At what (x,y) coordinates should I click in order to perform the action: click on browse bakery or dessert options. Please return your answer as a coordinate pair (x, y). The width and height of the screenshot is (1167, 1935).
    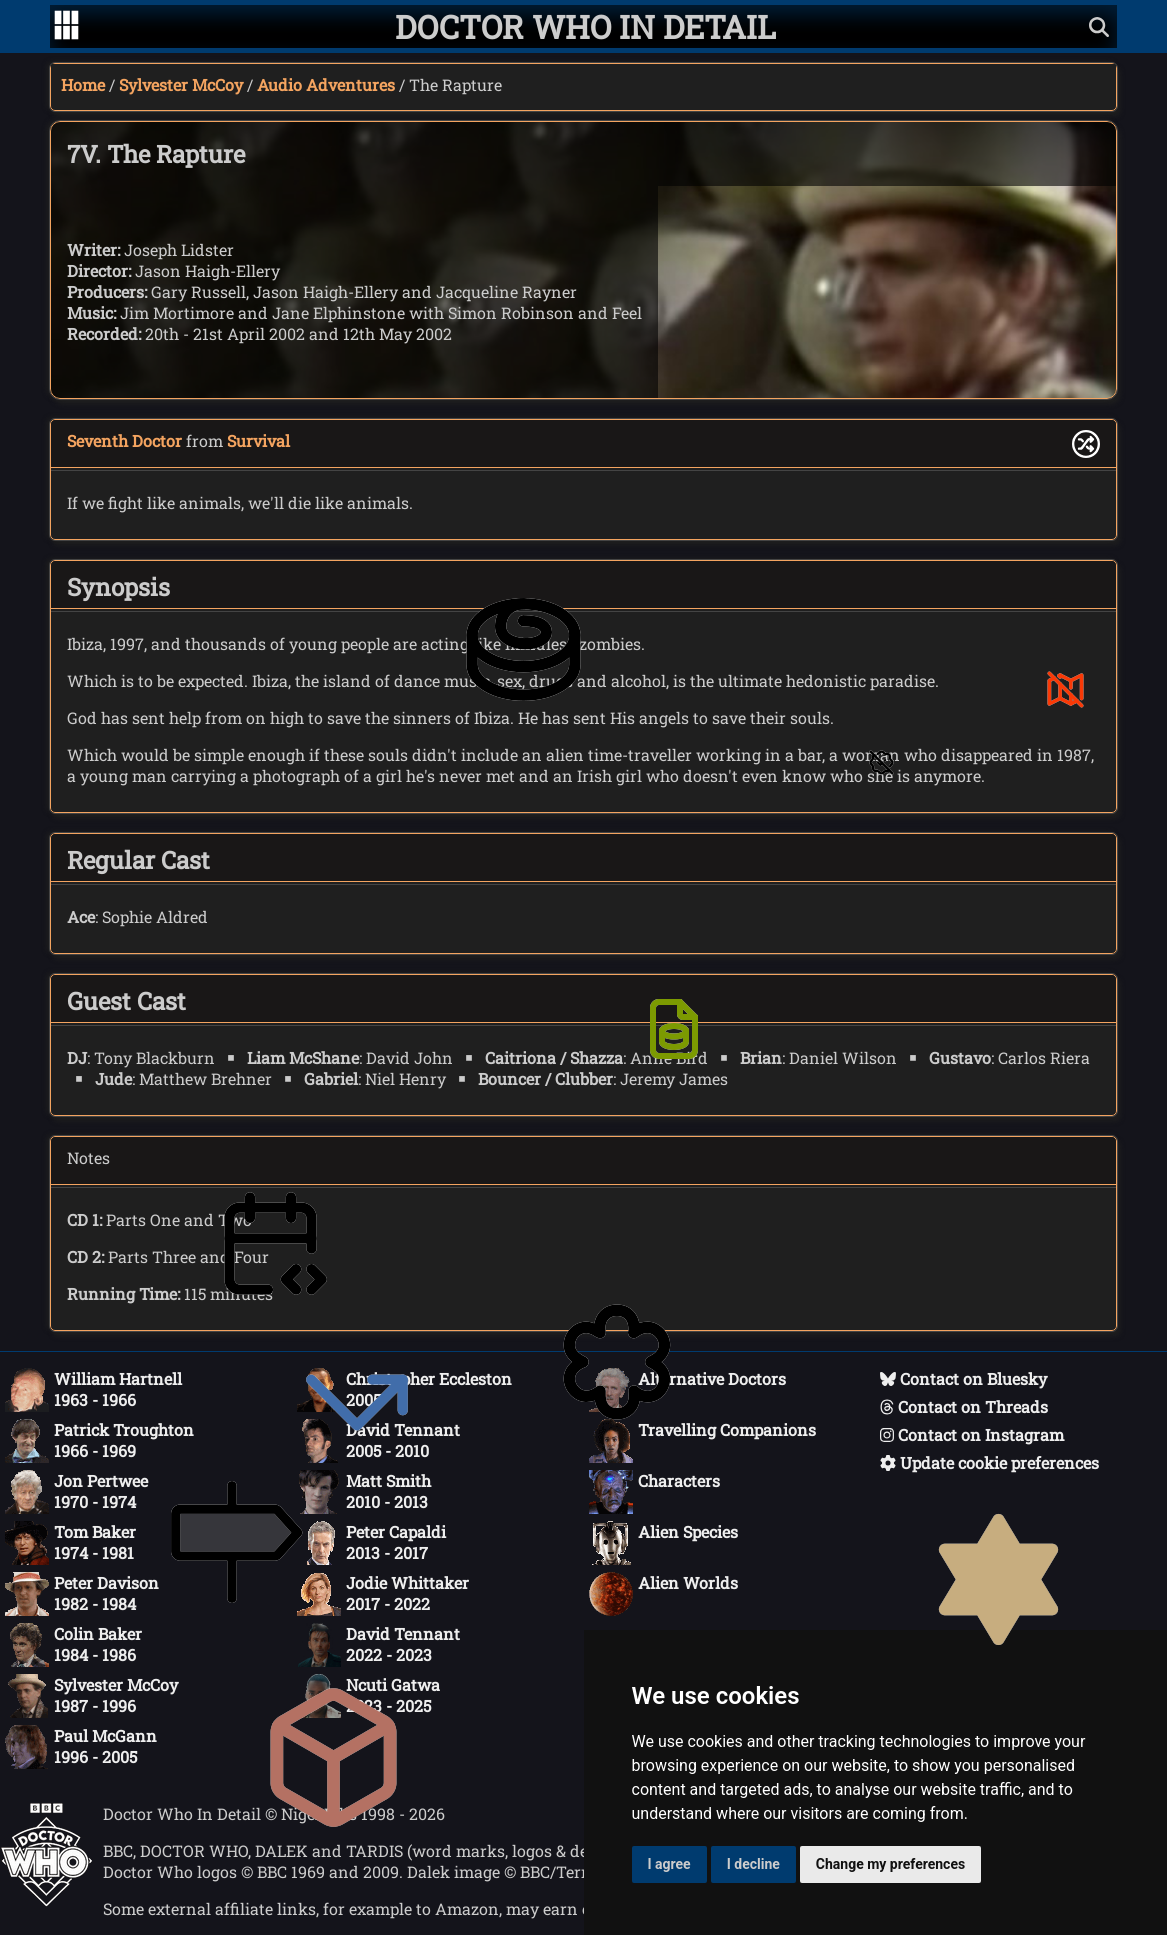
    Looking at the image, I should click on (523, 649).